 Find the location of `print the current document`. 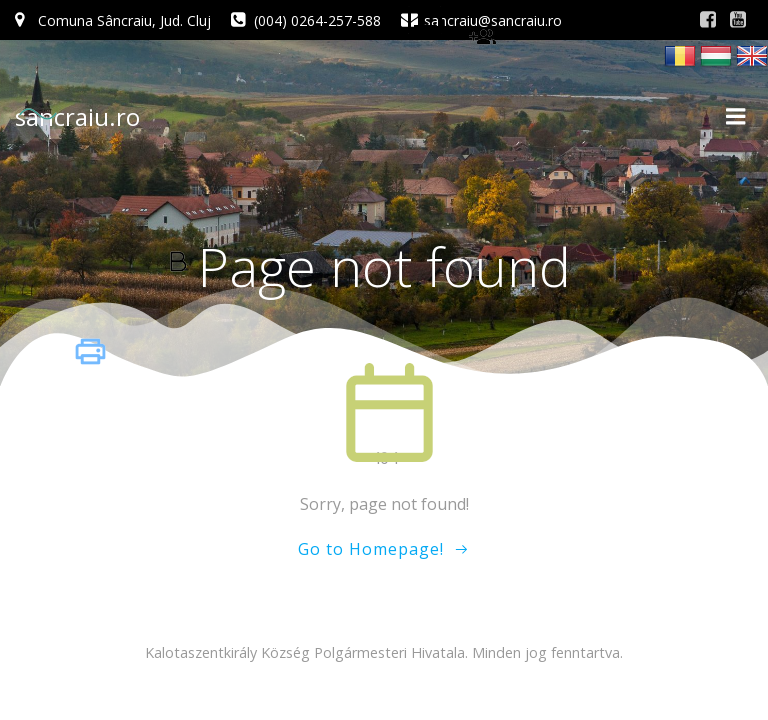

print the current document is located at coordinates (90, 351).